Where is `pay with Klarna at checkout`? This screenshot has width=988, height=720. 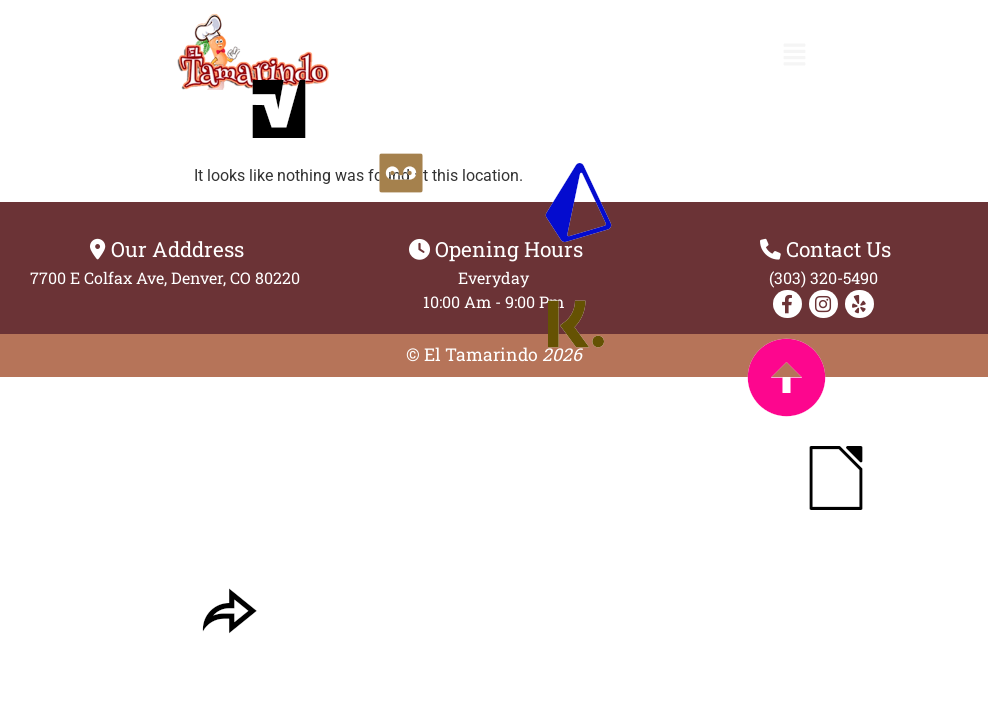
pay with Klarna at checkout is located at coordinates (576, 324).